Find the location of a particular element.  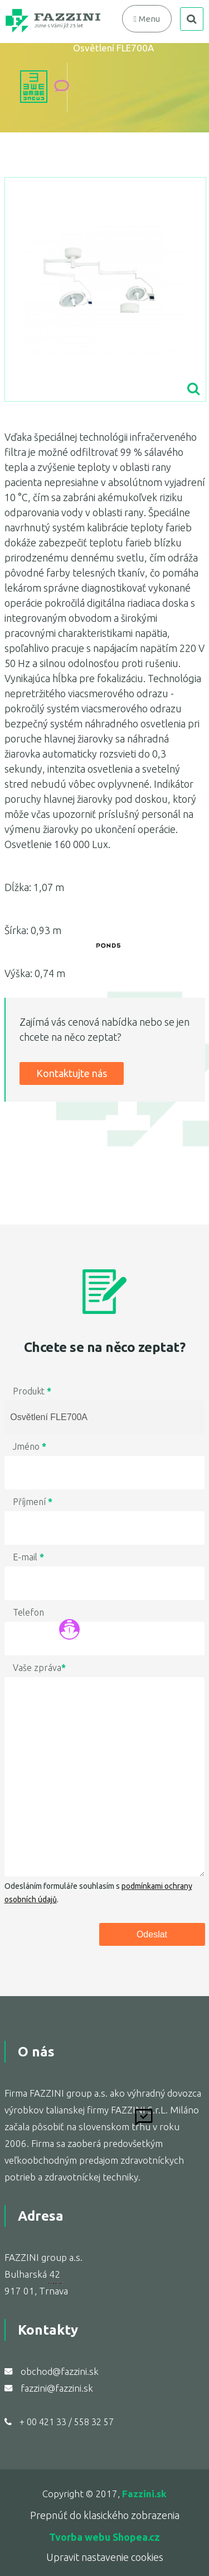

codeship logo is located at coordinates (69, 1629).